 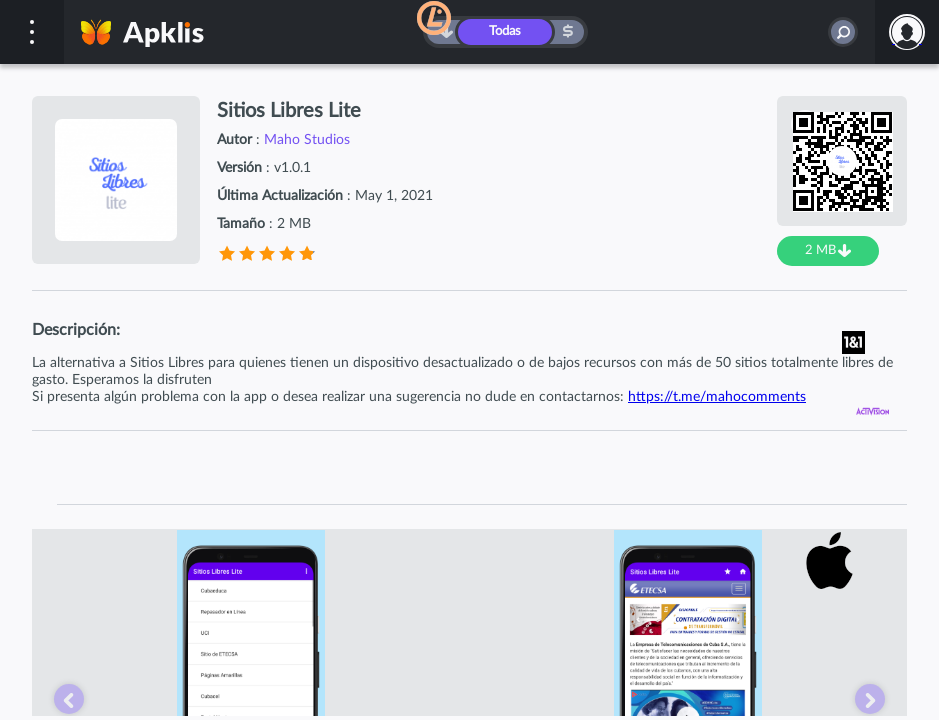 I want to click on 1&1 web hosting service logo, so click(x=853, y=342).